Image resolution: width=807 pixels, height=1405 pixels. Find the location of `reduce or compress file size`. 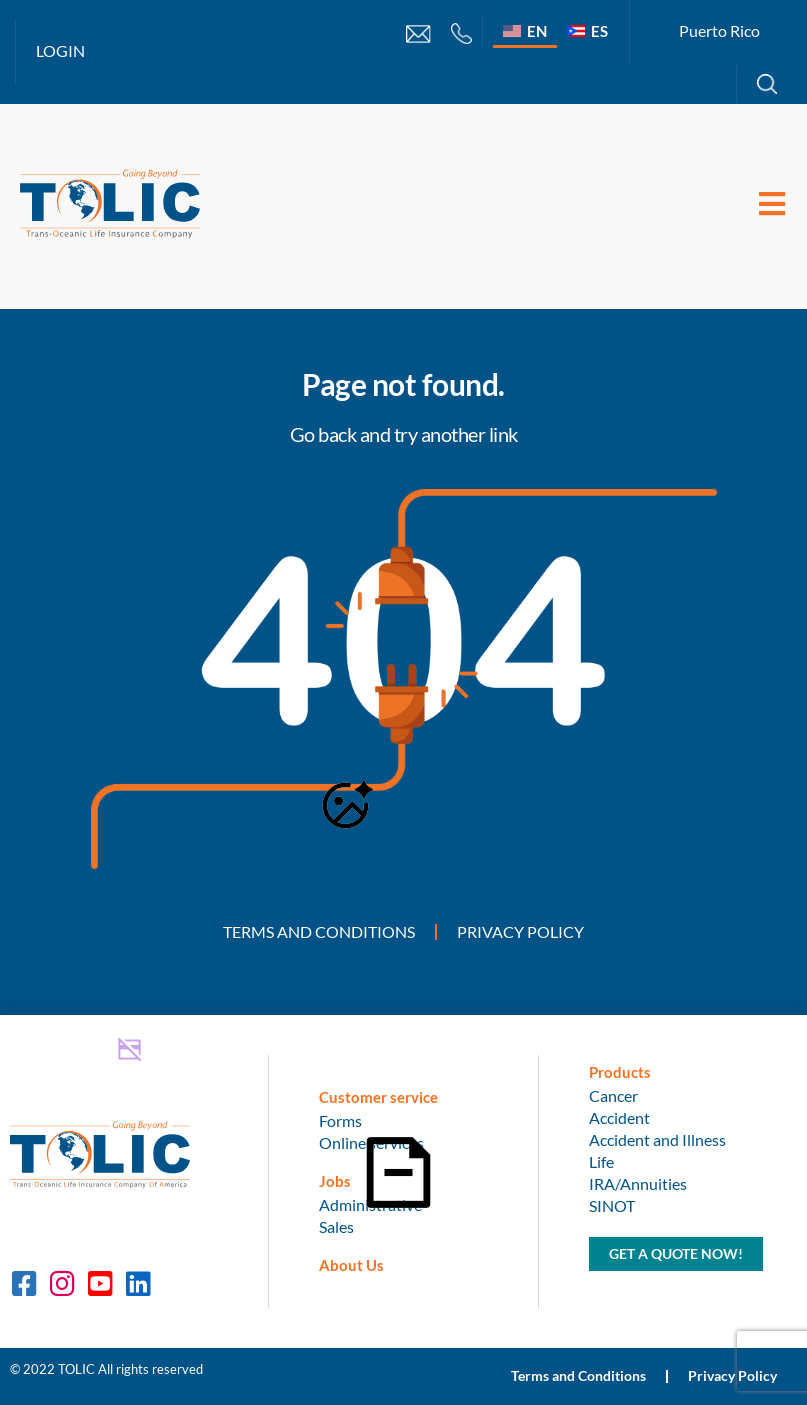

reduce or compress file size is located at coordinates (398, 1172).